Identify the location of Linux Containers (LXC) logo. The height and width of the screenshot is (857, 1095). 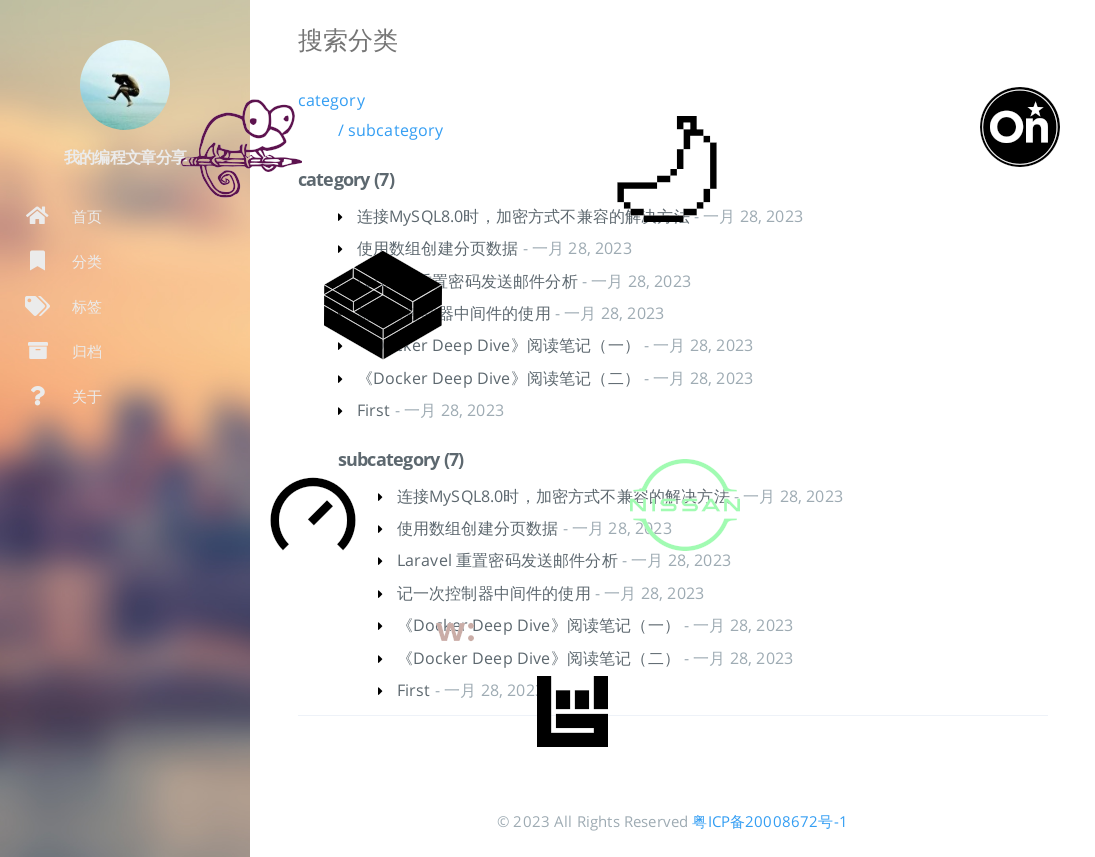
(383, 305).